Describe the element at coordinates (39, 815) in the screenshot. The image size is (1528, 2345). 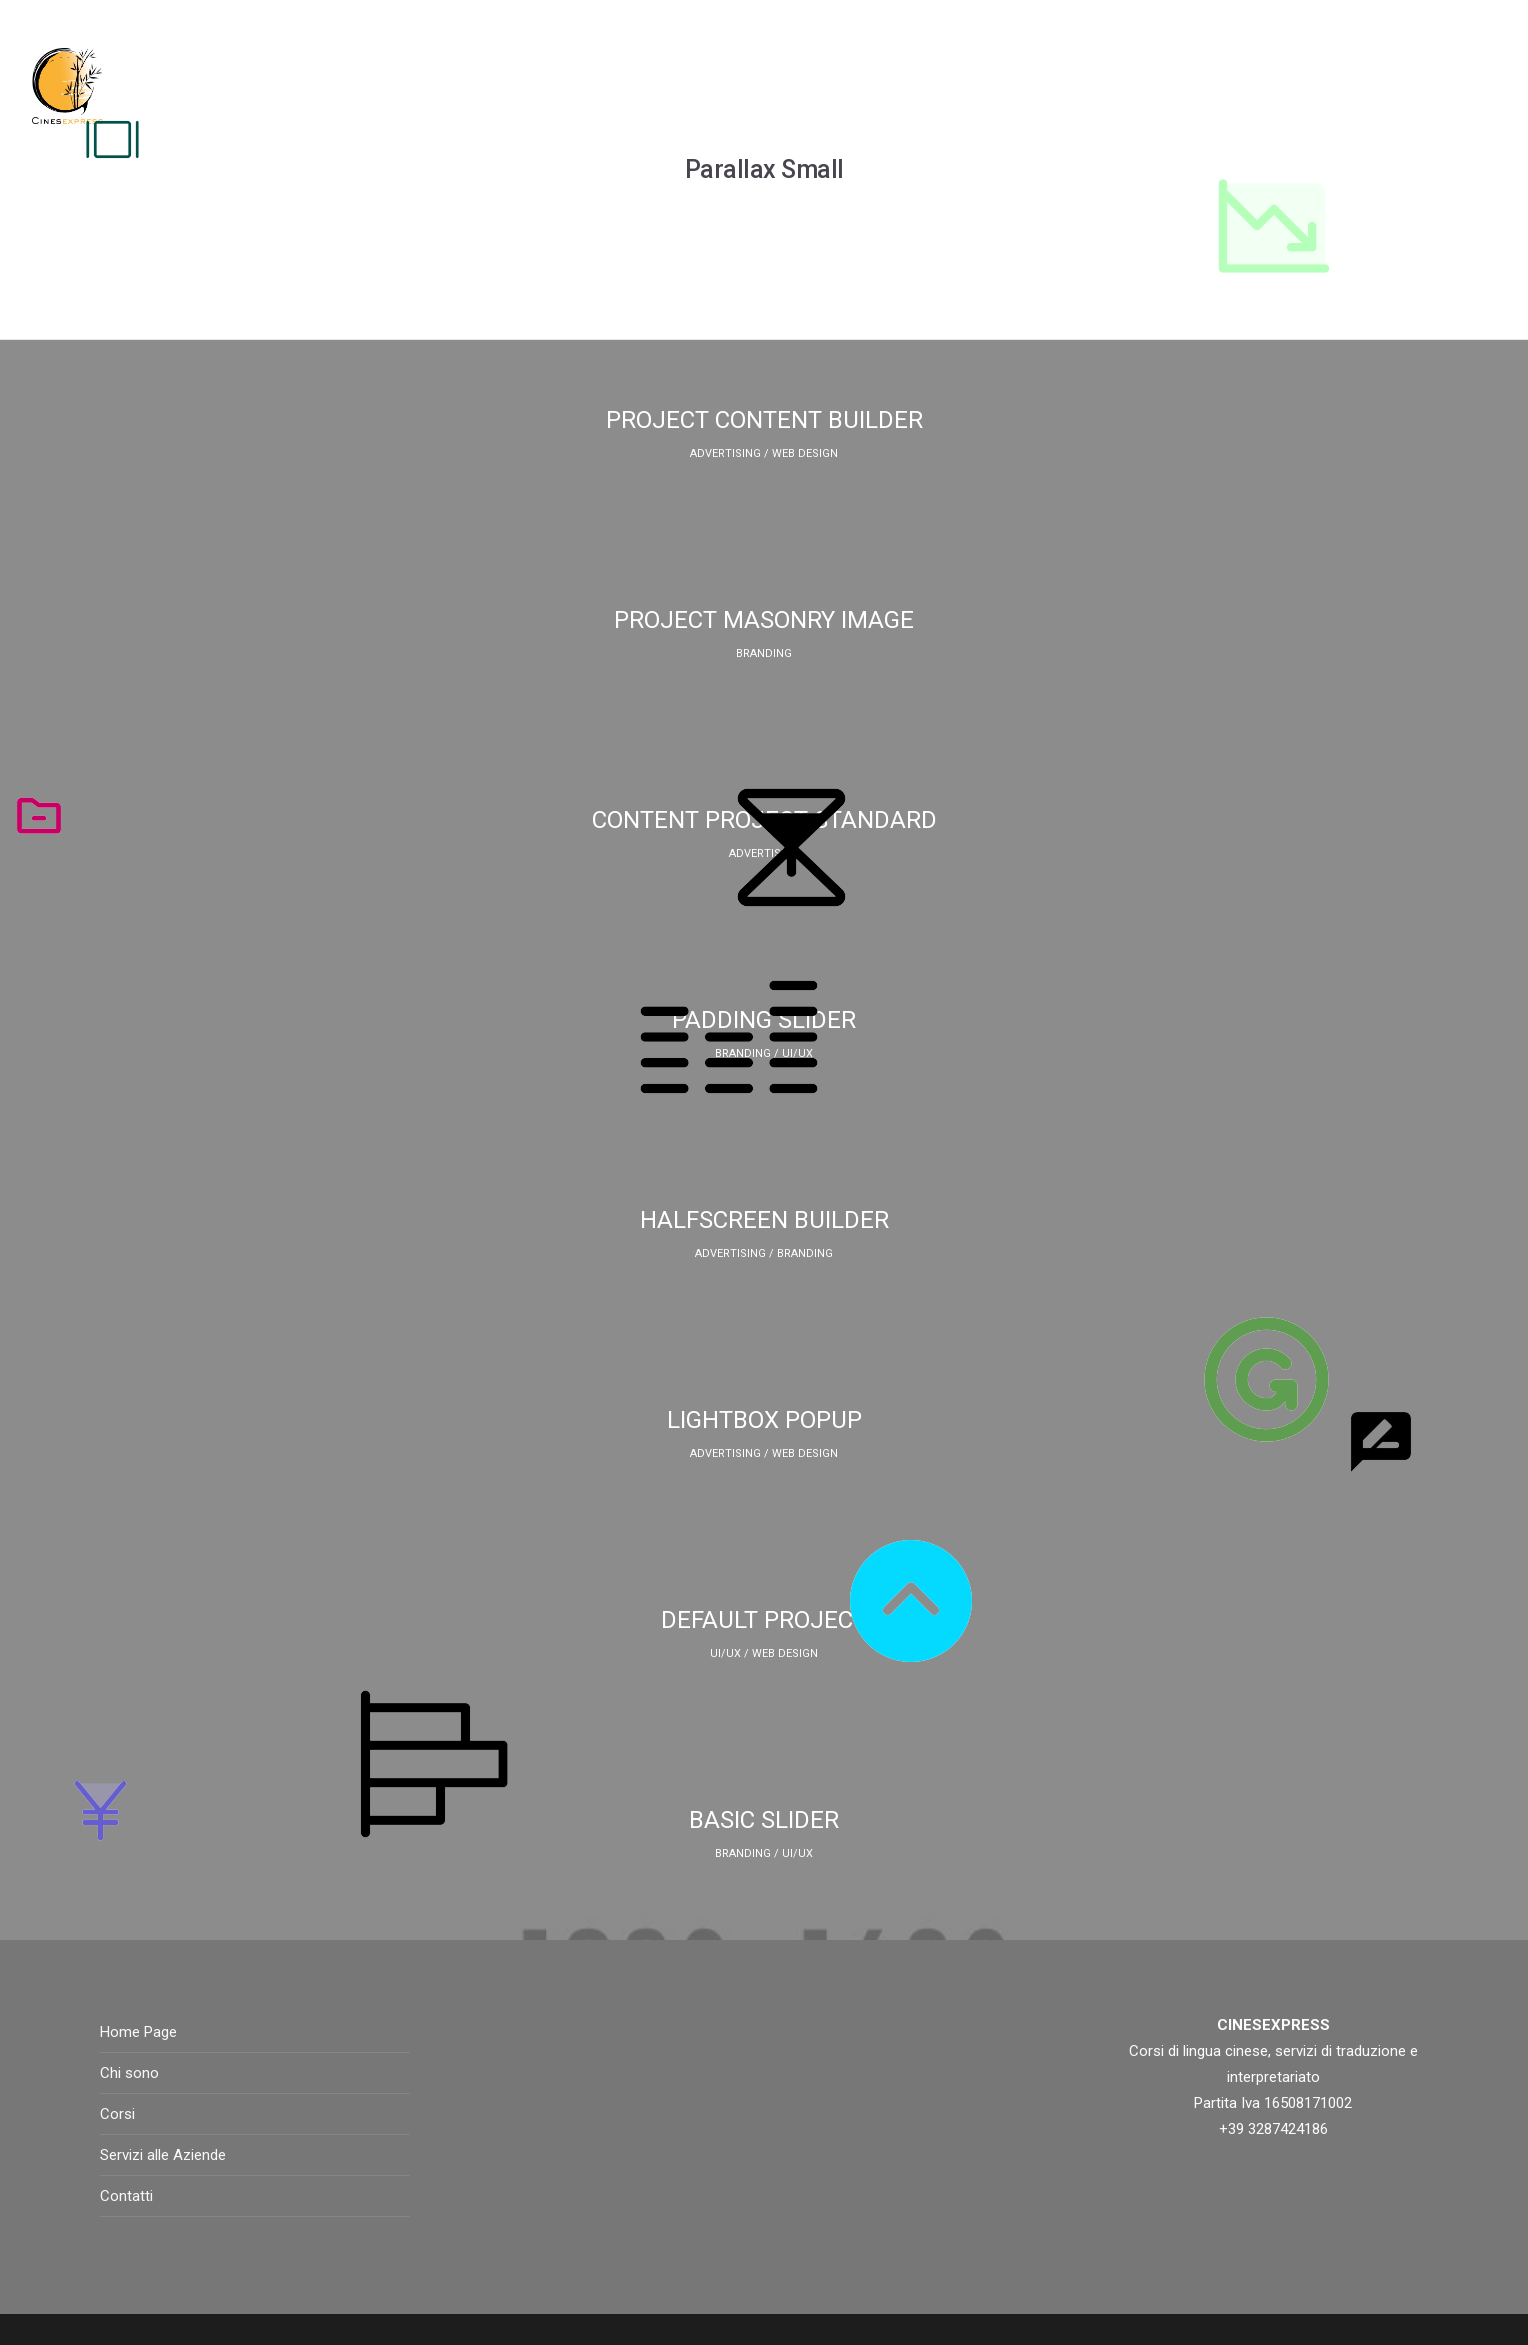
I see `remove a folder` at that location.